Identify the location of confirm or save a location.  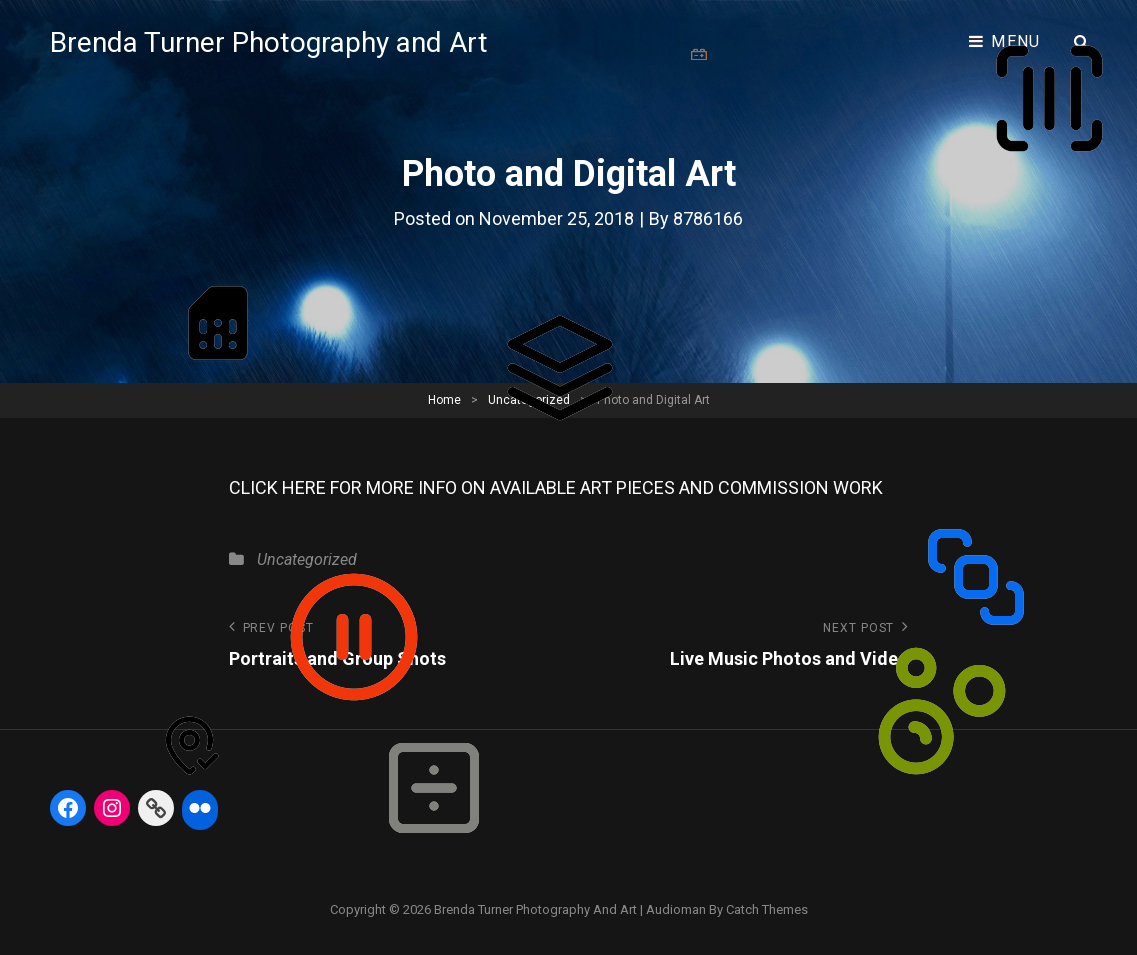
(189, 745).